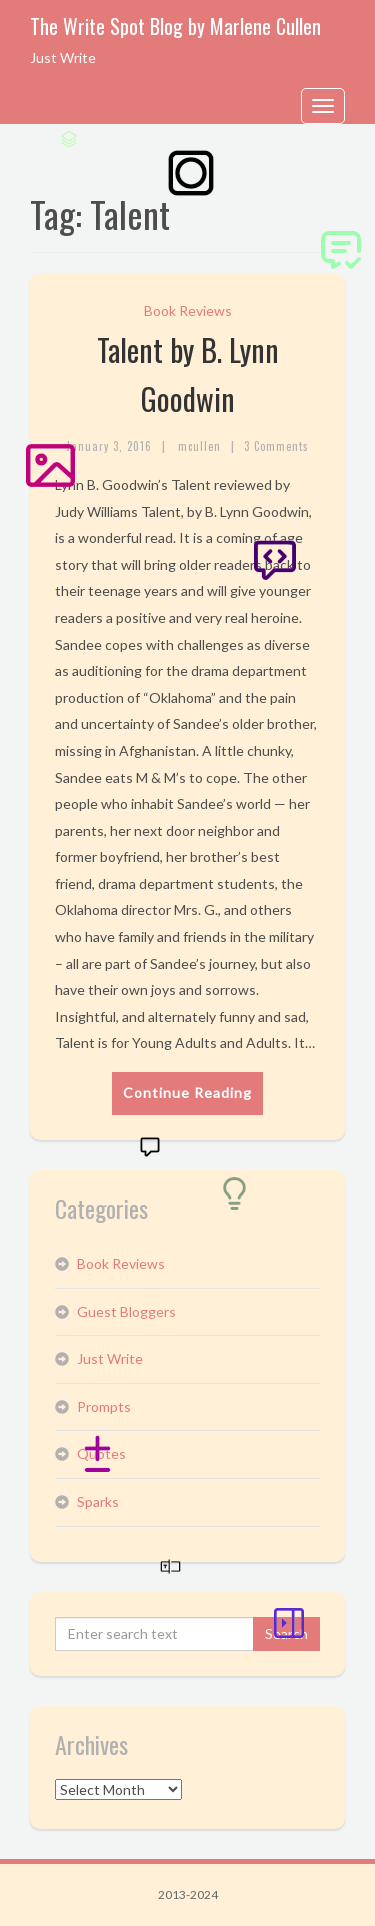  I want to click on view code differences or changes, so click(97, 1454).